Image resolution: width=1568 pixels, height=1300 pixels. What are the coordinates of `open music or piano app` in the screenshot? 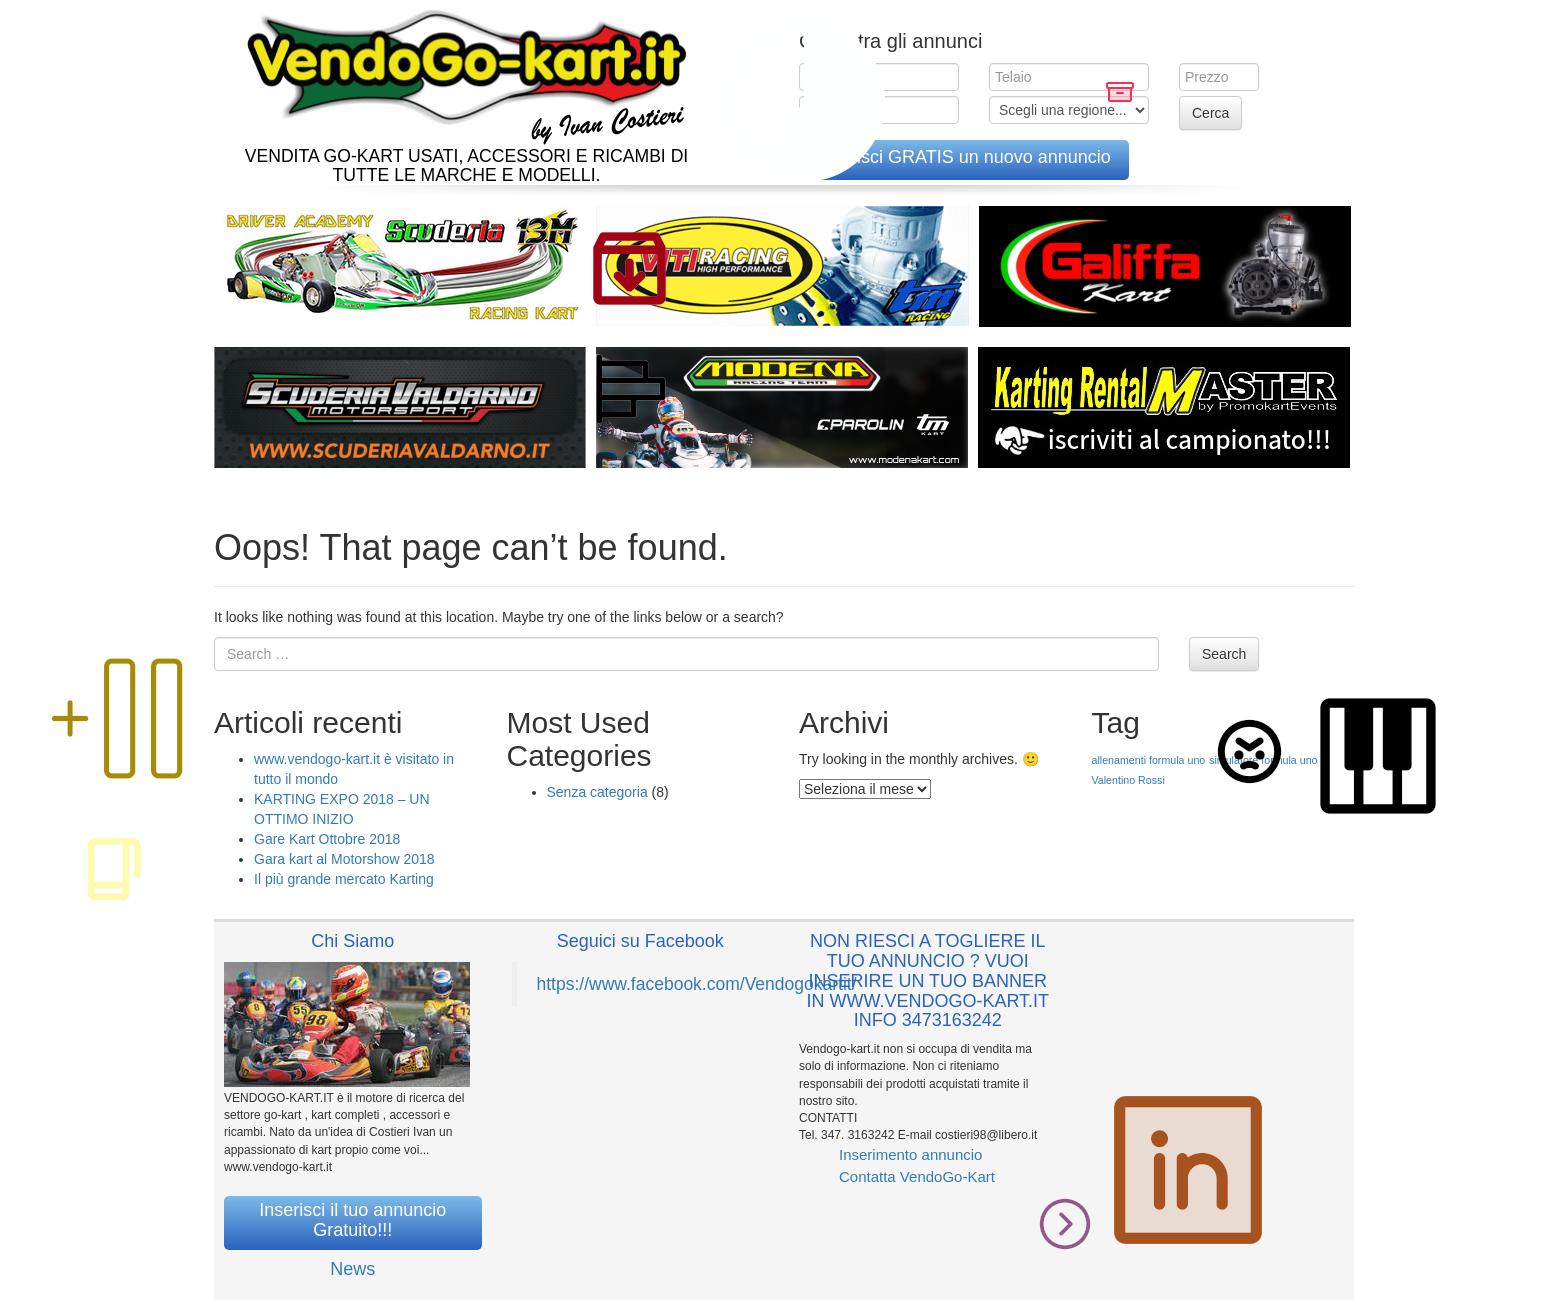 It's located at (1378, 756).